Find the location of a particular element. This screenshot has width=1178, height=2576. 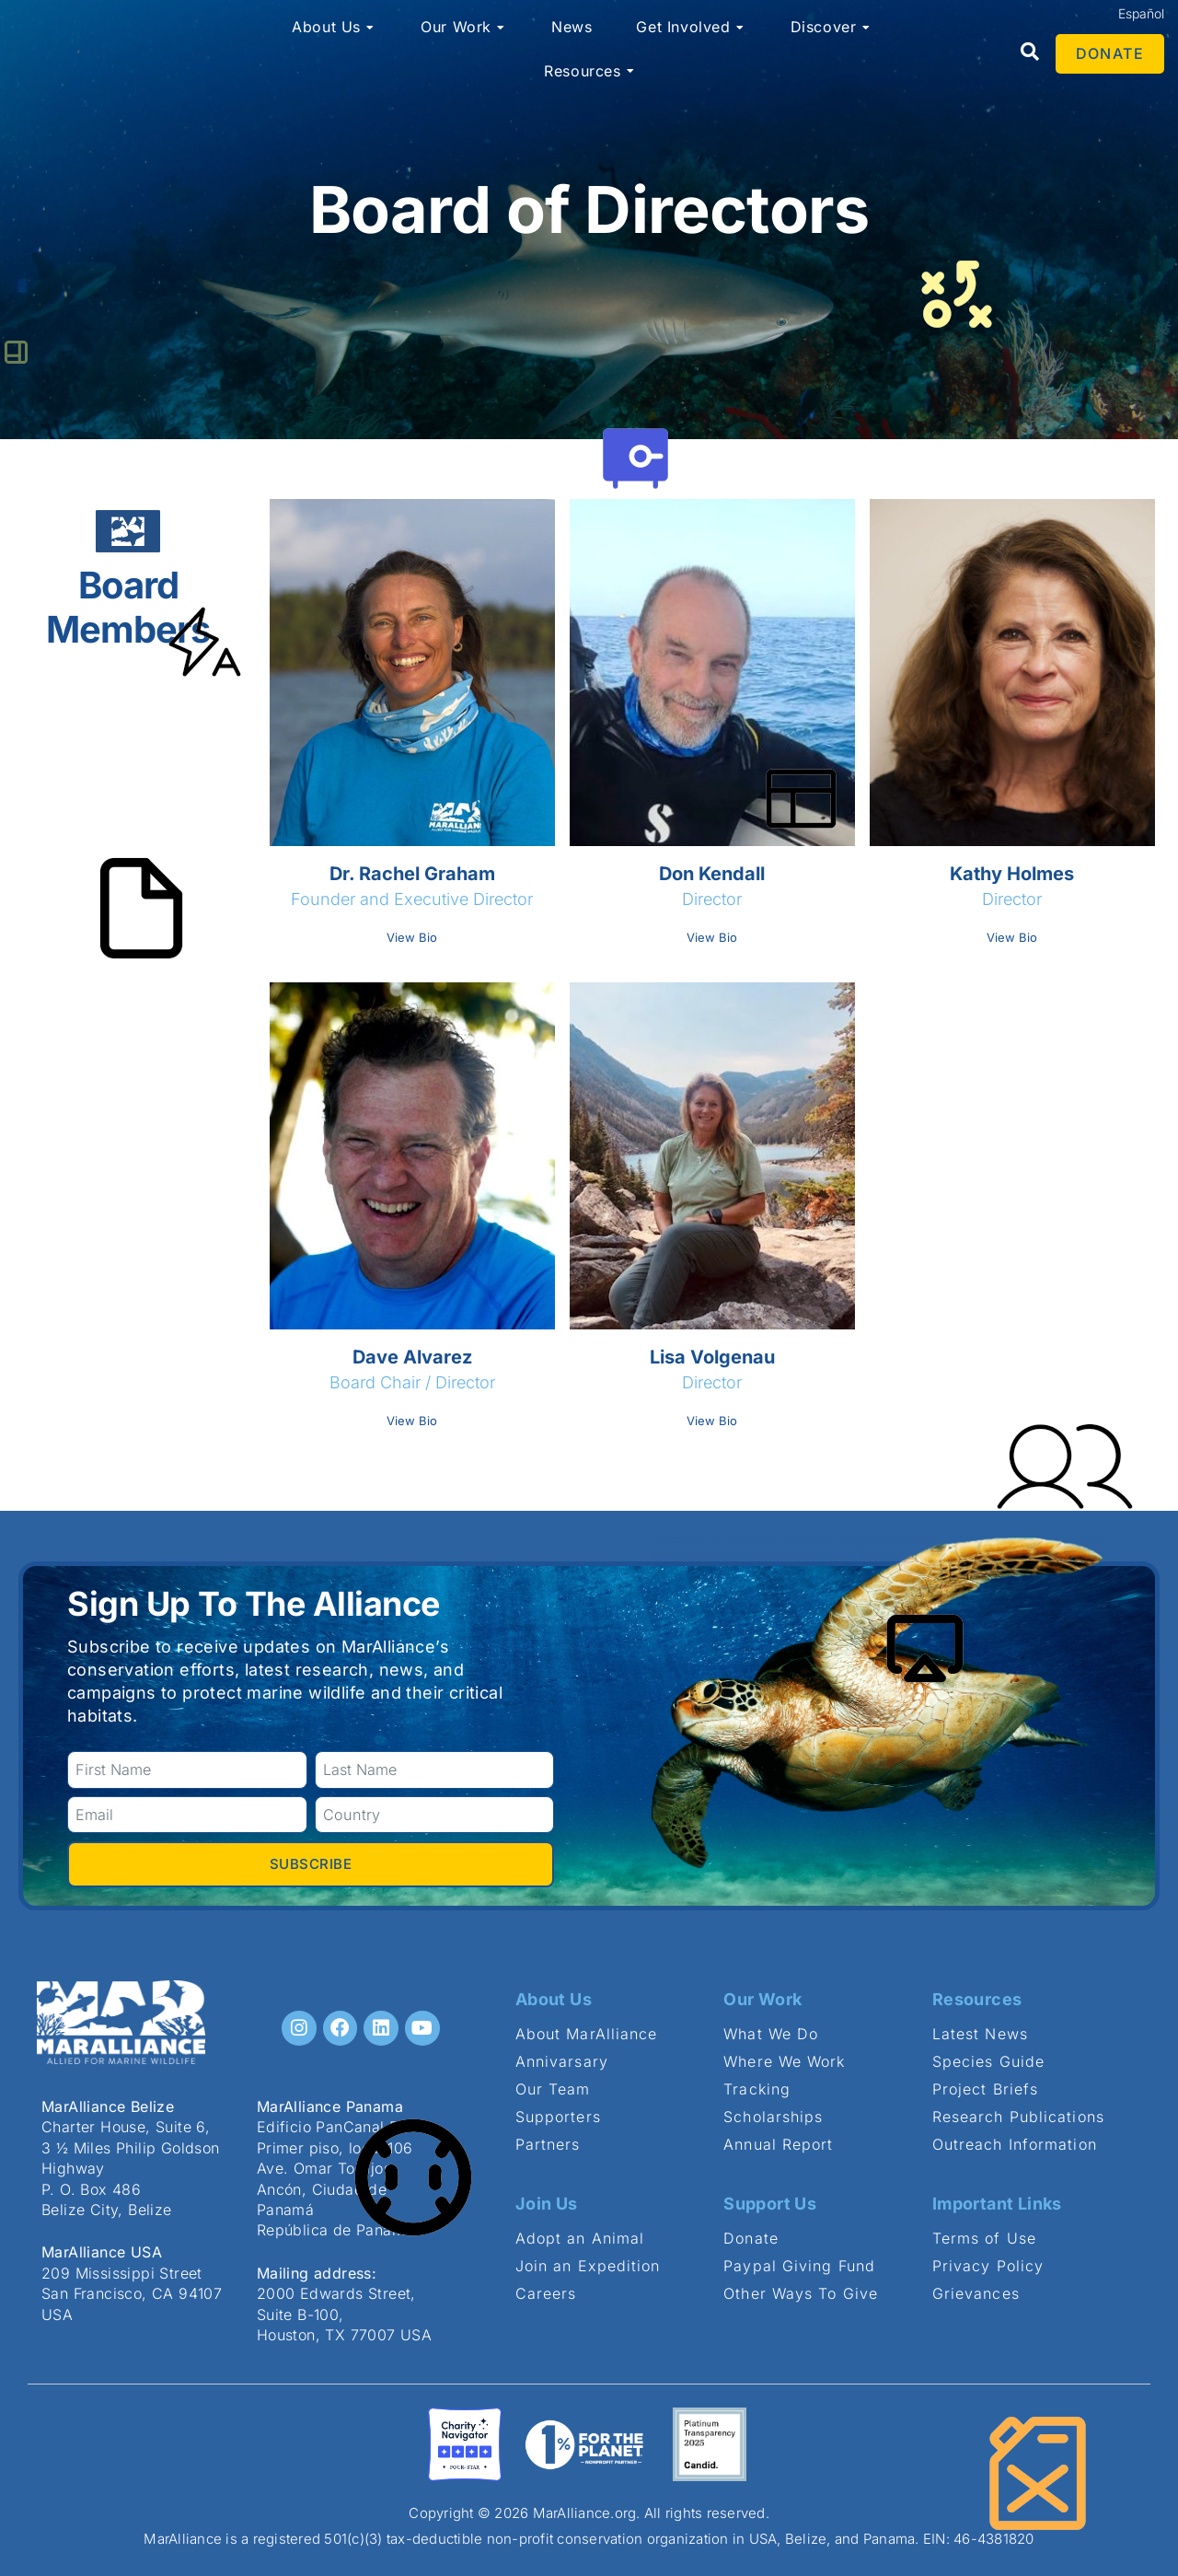

view all users or contacts is located at coordinates (1065, 1467).